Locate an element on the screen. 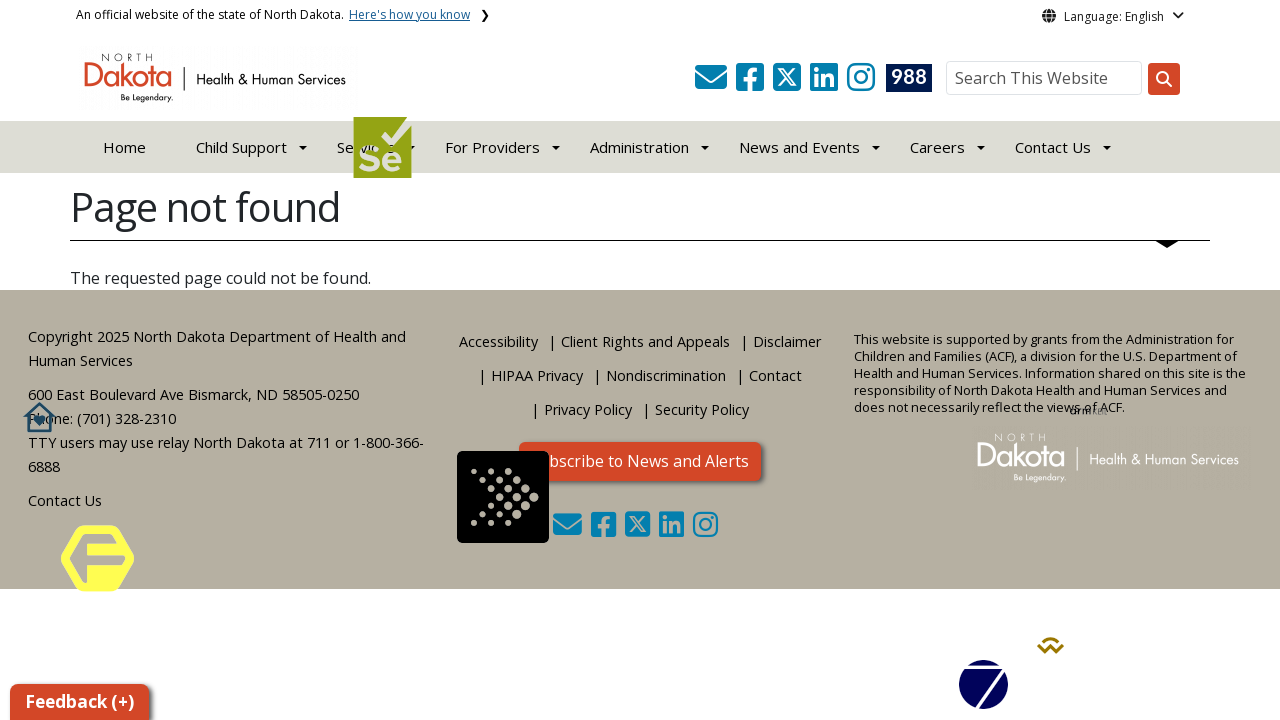  connect your crypto wallet via WalletConnect is located at coordinates (1050, 645).